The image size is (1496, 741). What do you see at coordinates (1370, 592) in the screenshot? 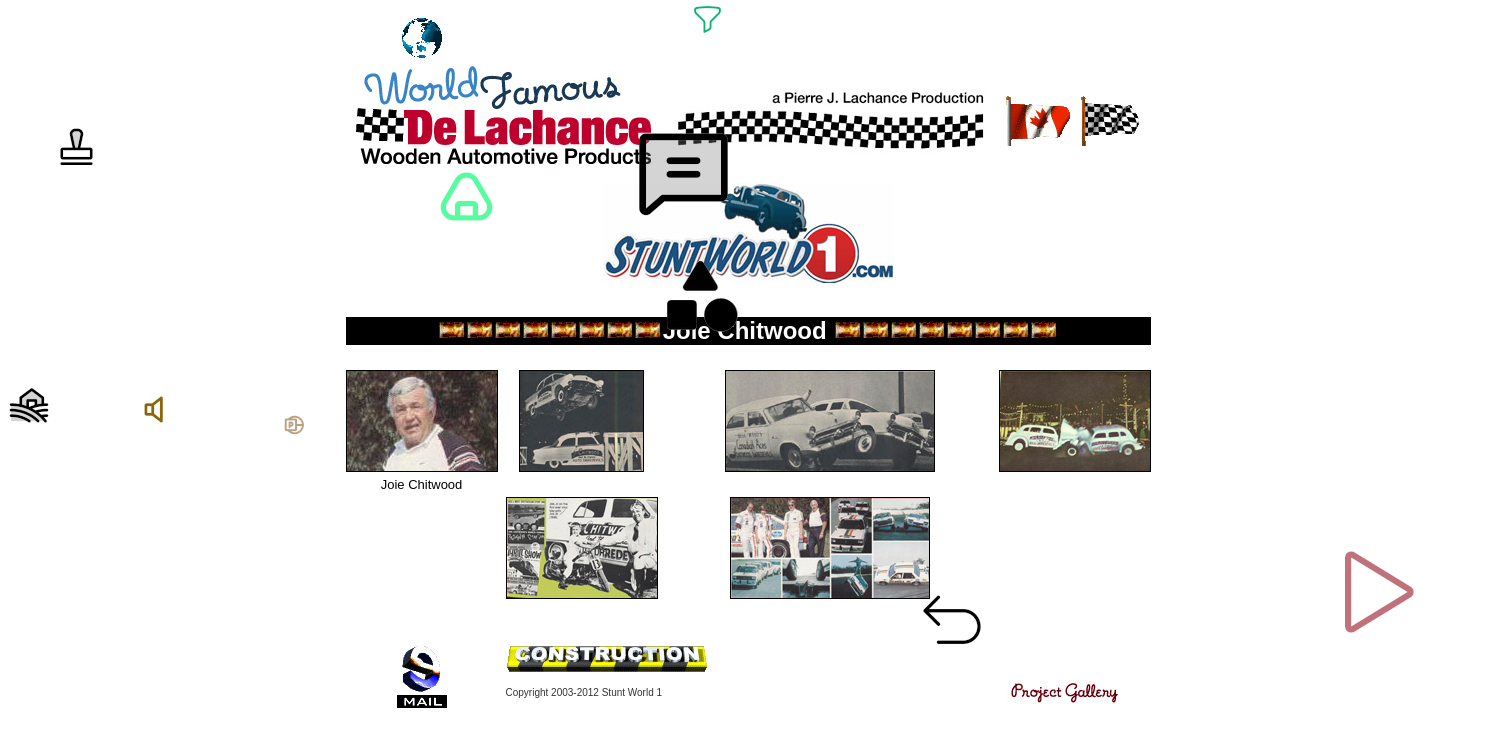
I see `play media or video content` at bounding box center [1370, 592].